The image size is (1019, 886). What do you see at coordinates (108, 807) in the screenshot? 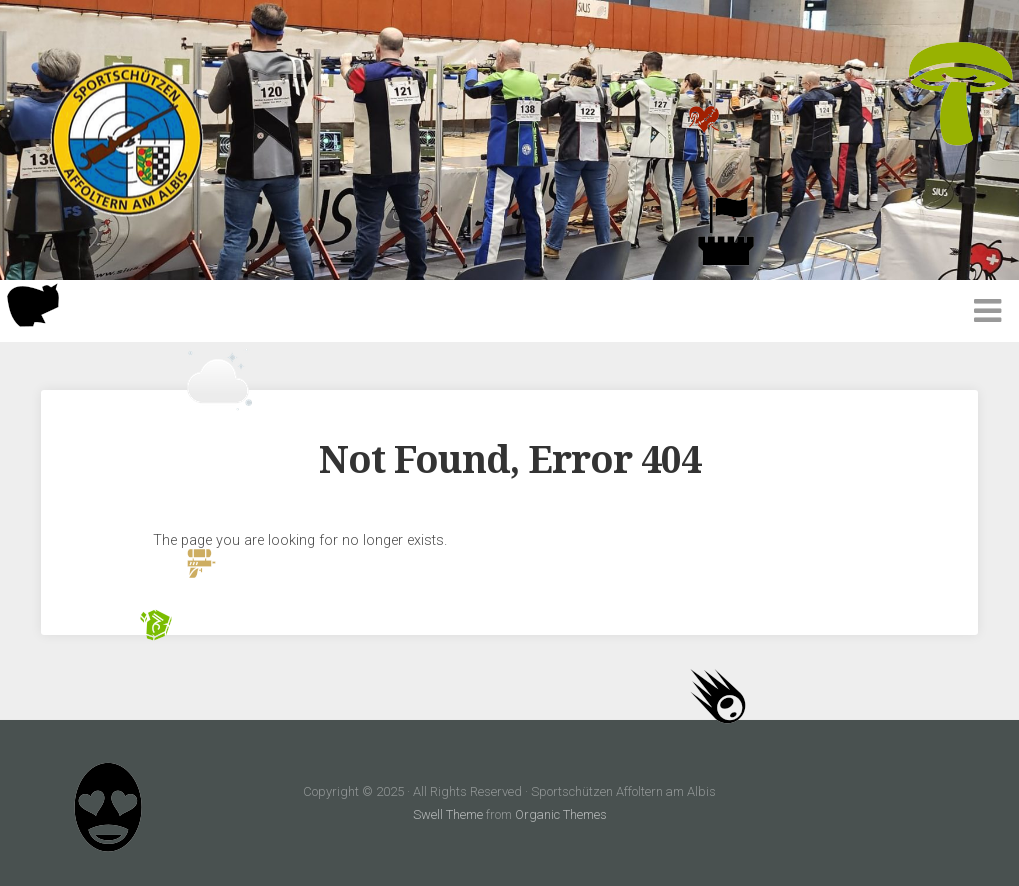
I see `indicates a "love" or "smitten" reaction` at bounding box center [108, 807].